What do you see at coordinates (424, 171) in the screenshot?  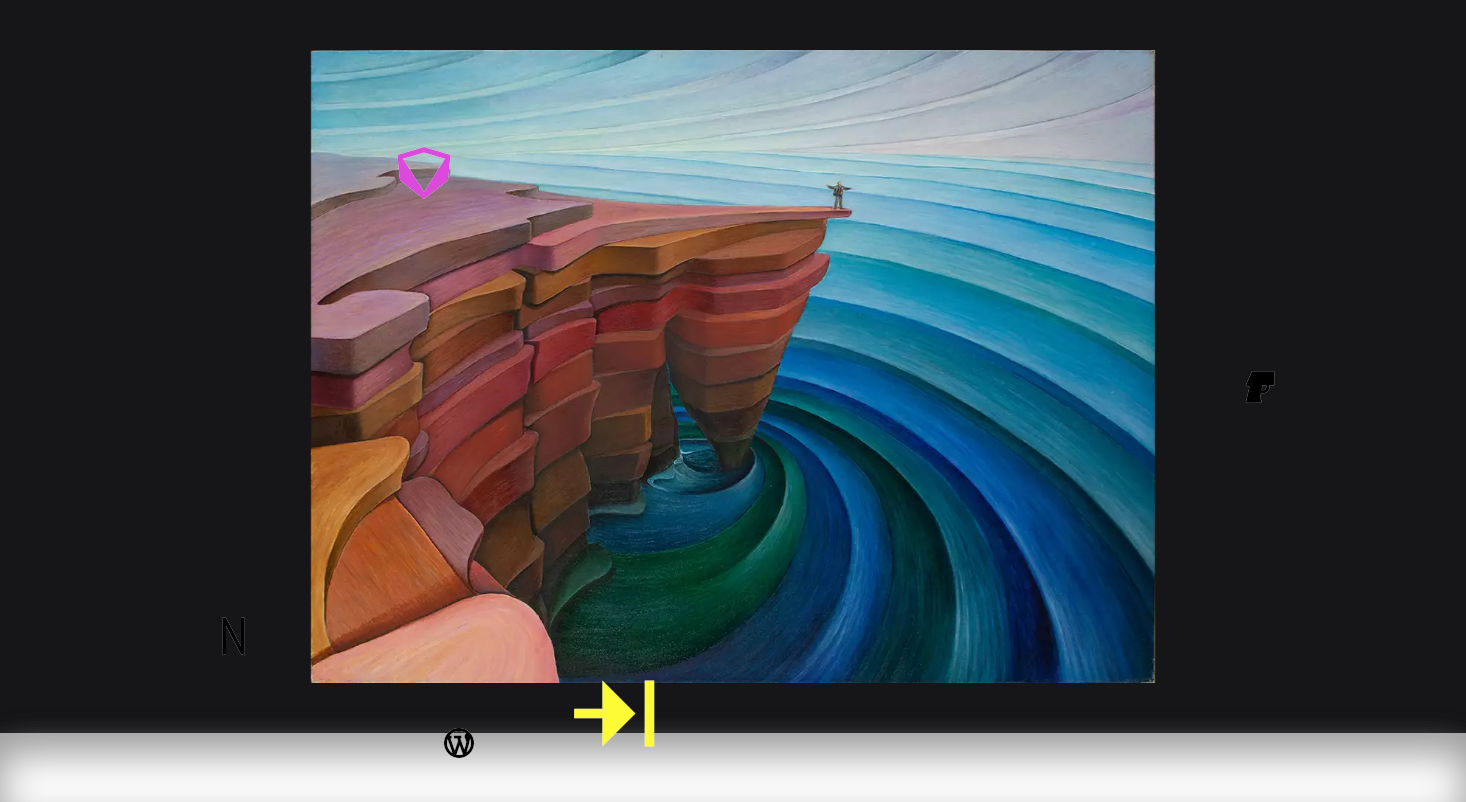 I see `openbase logo` at bounding box center [424, 171].